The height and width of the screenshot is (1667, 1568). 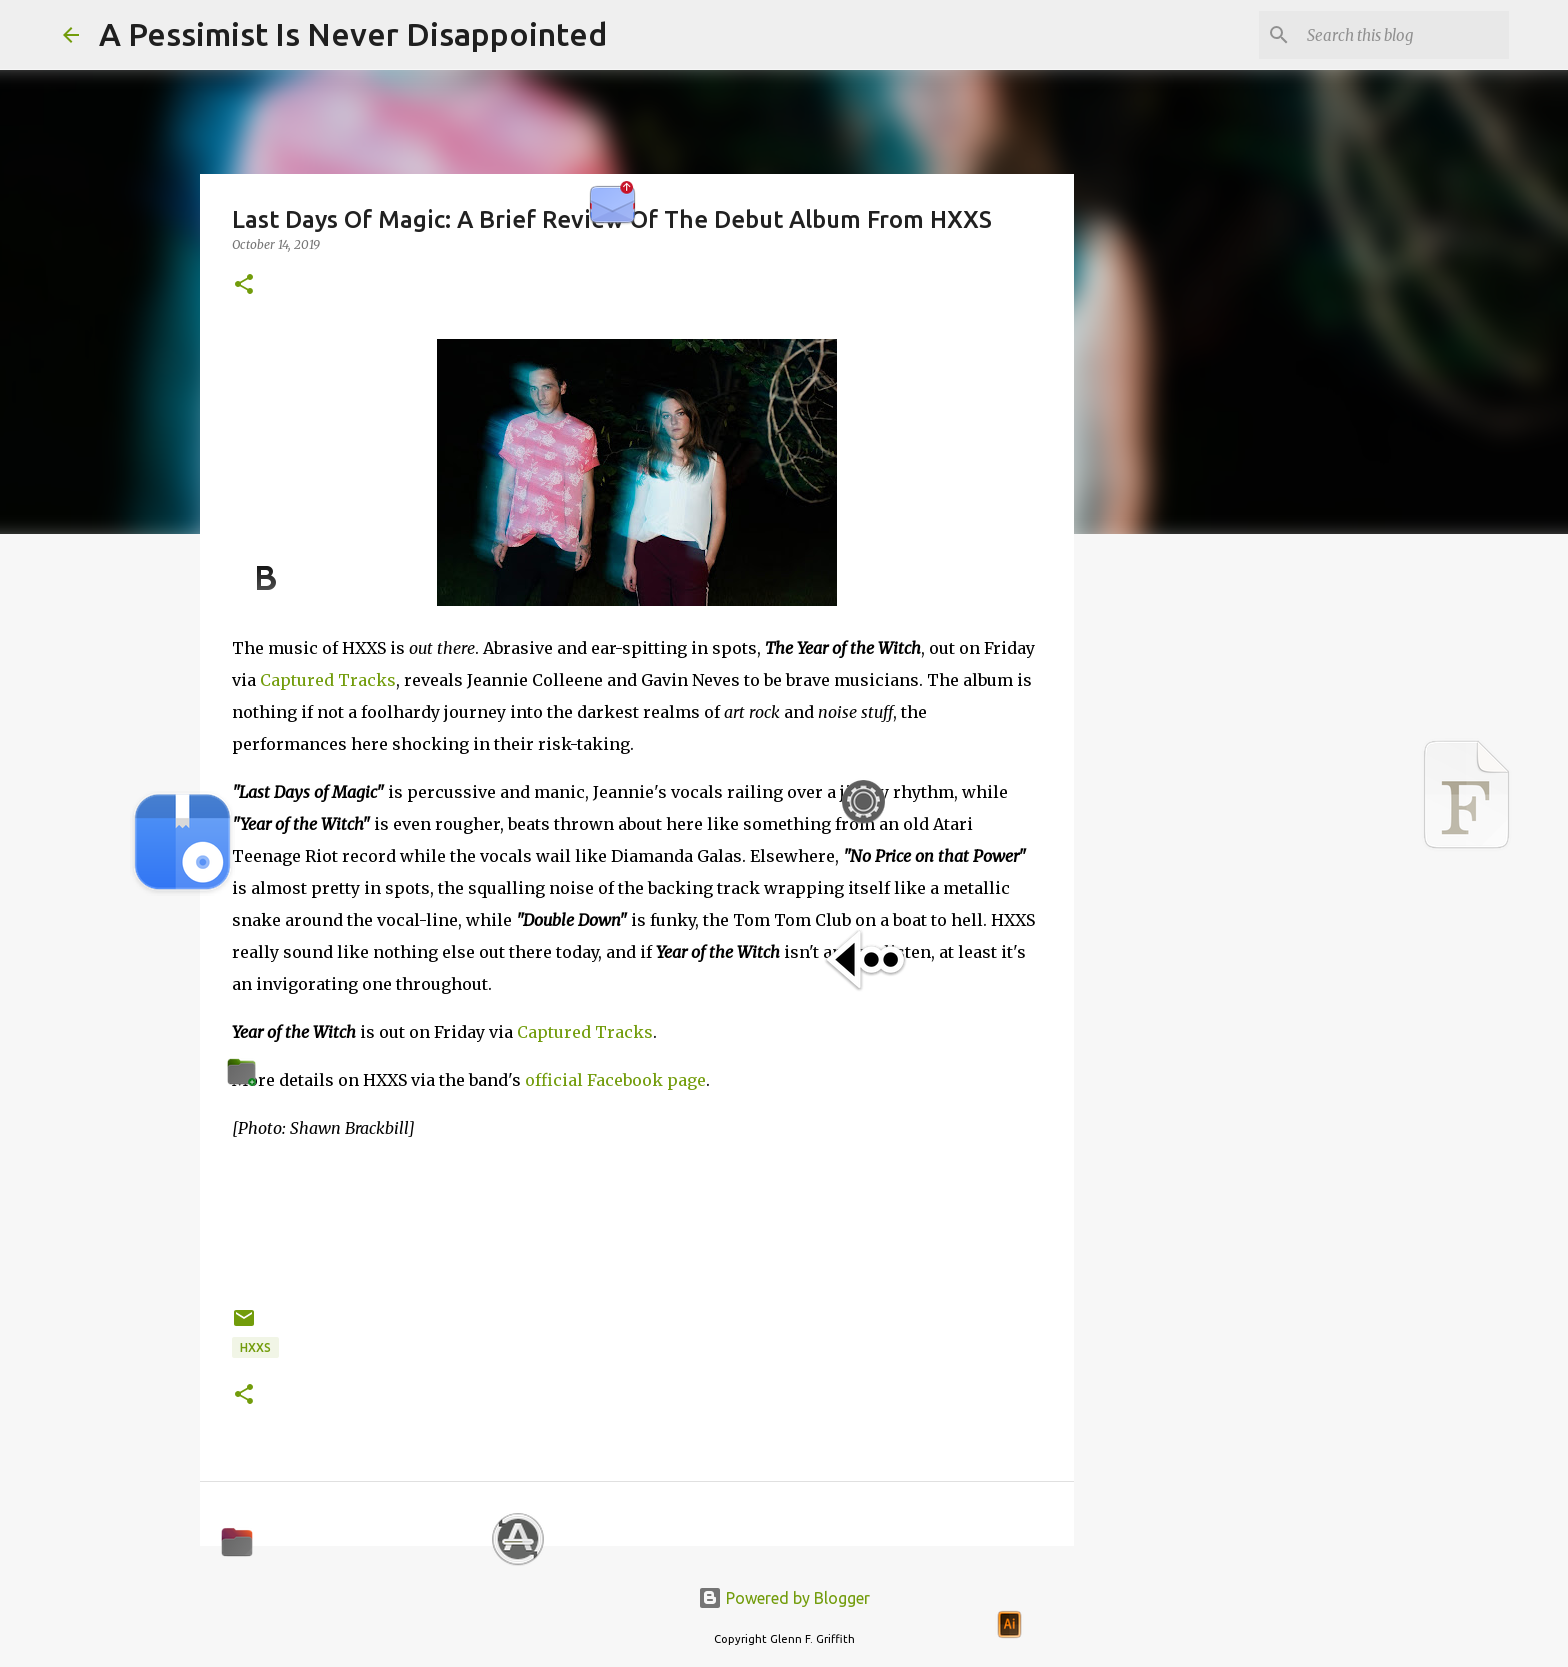 I want to click on send an email or message, so click(x=612, y=204).